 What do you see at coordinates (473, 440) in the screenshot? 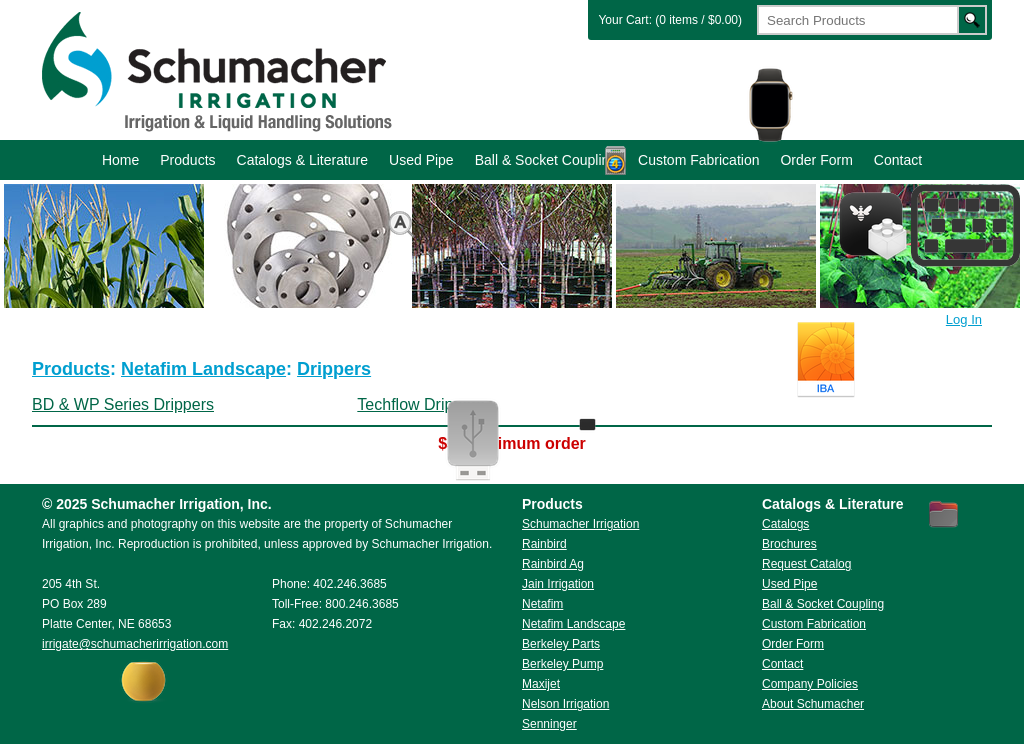
I see `access connected USB storage device` at bounding box center [473, 440].